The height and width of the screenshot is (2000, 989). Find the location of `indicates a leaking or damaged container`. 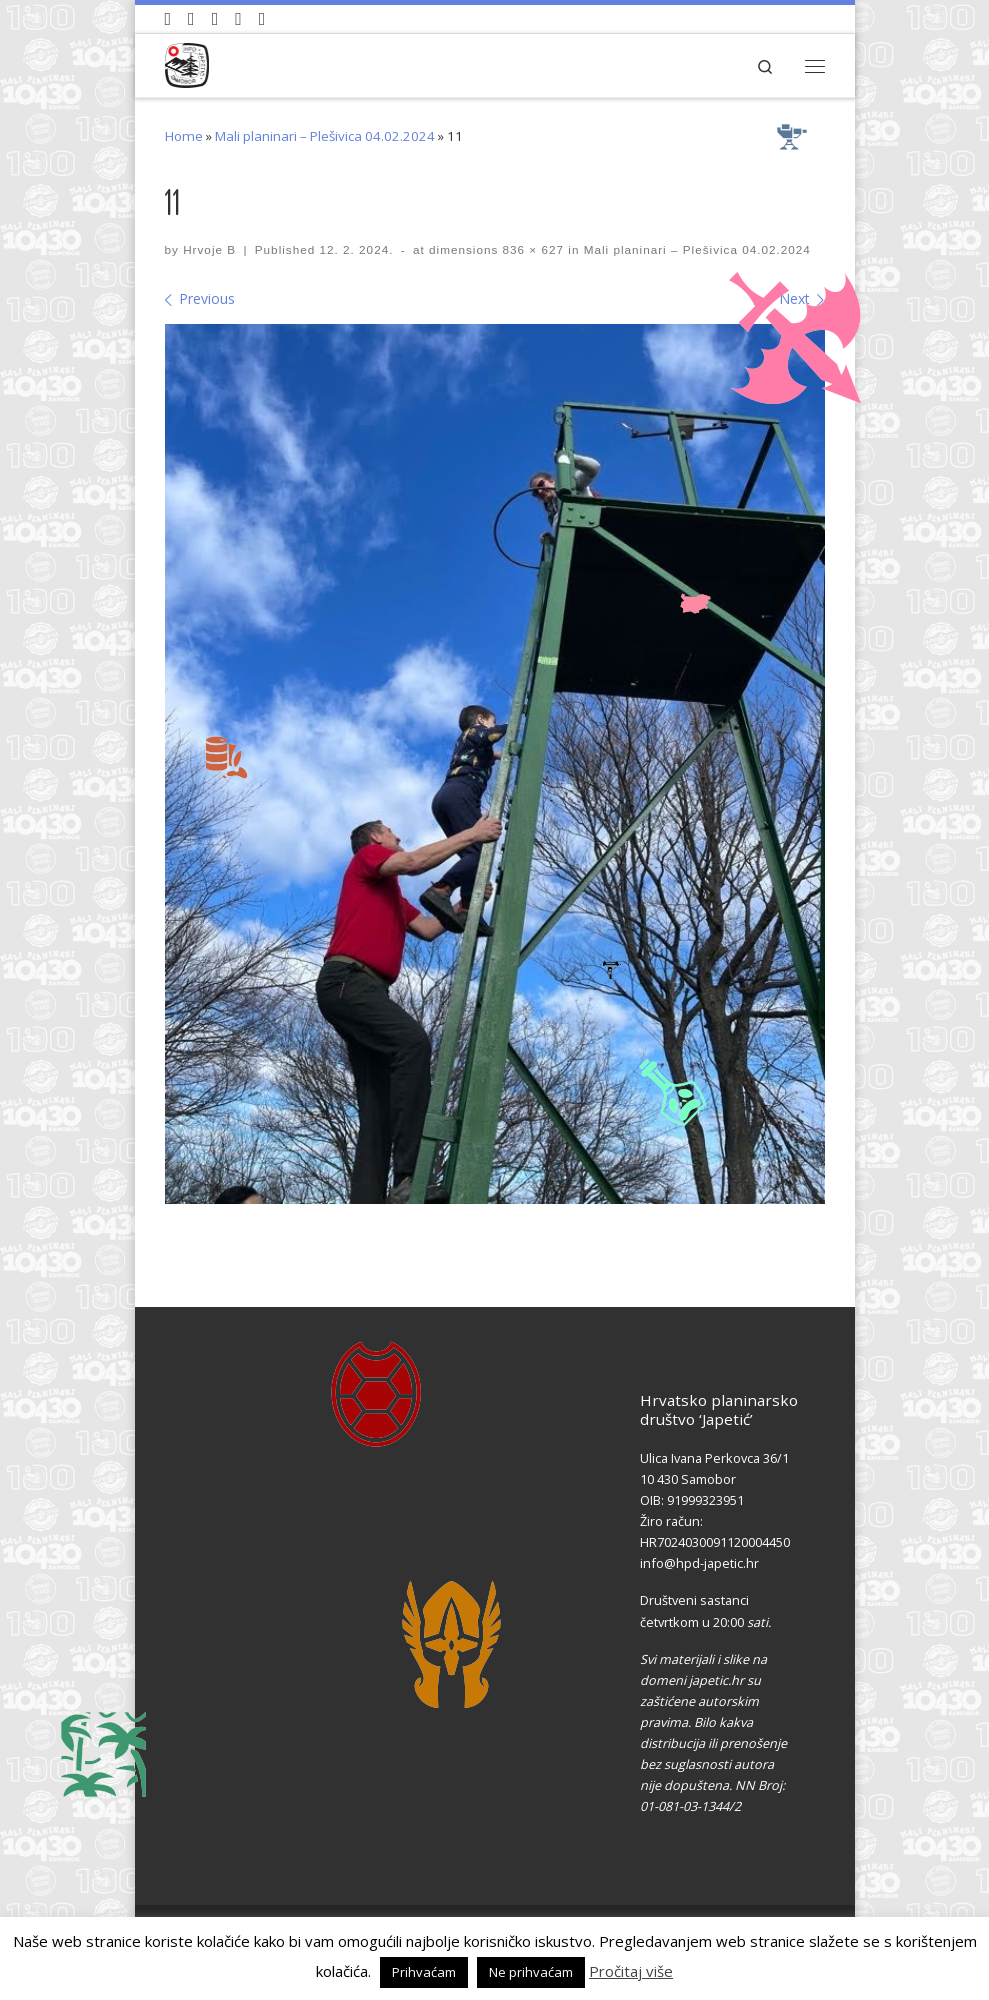

indicates a leaking or damaged container is located at coordinates (226, 757).